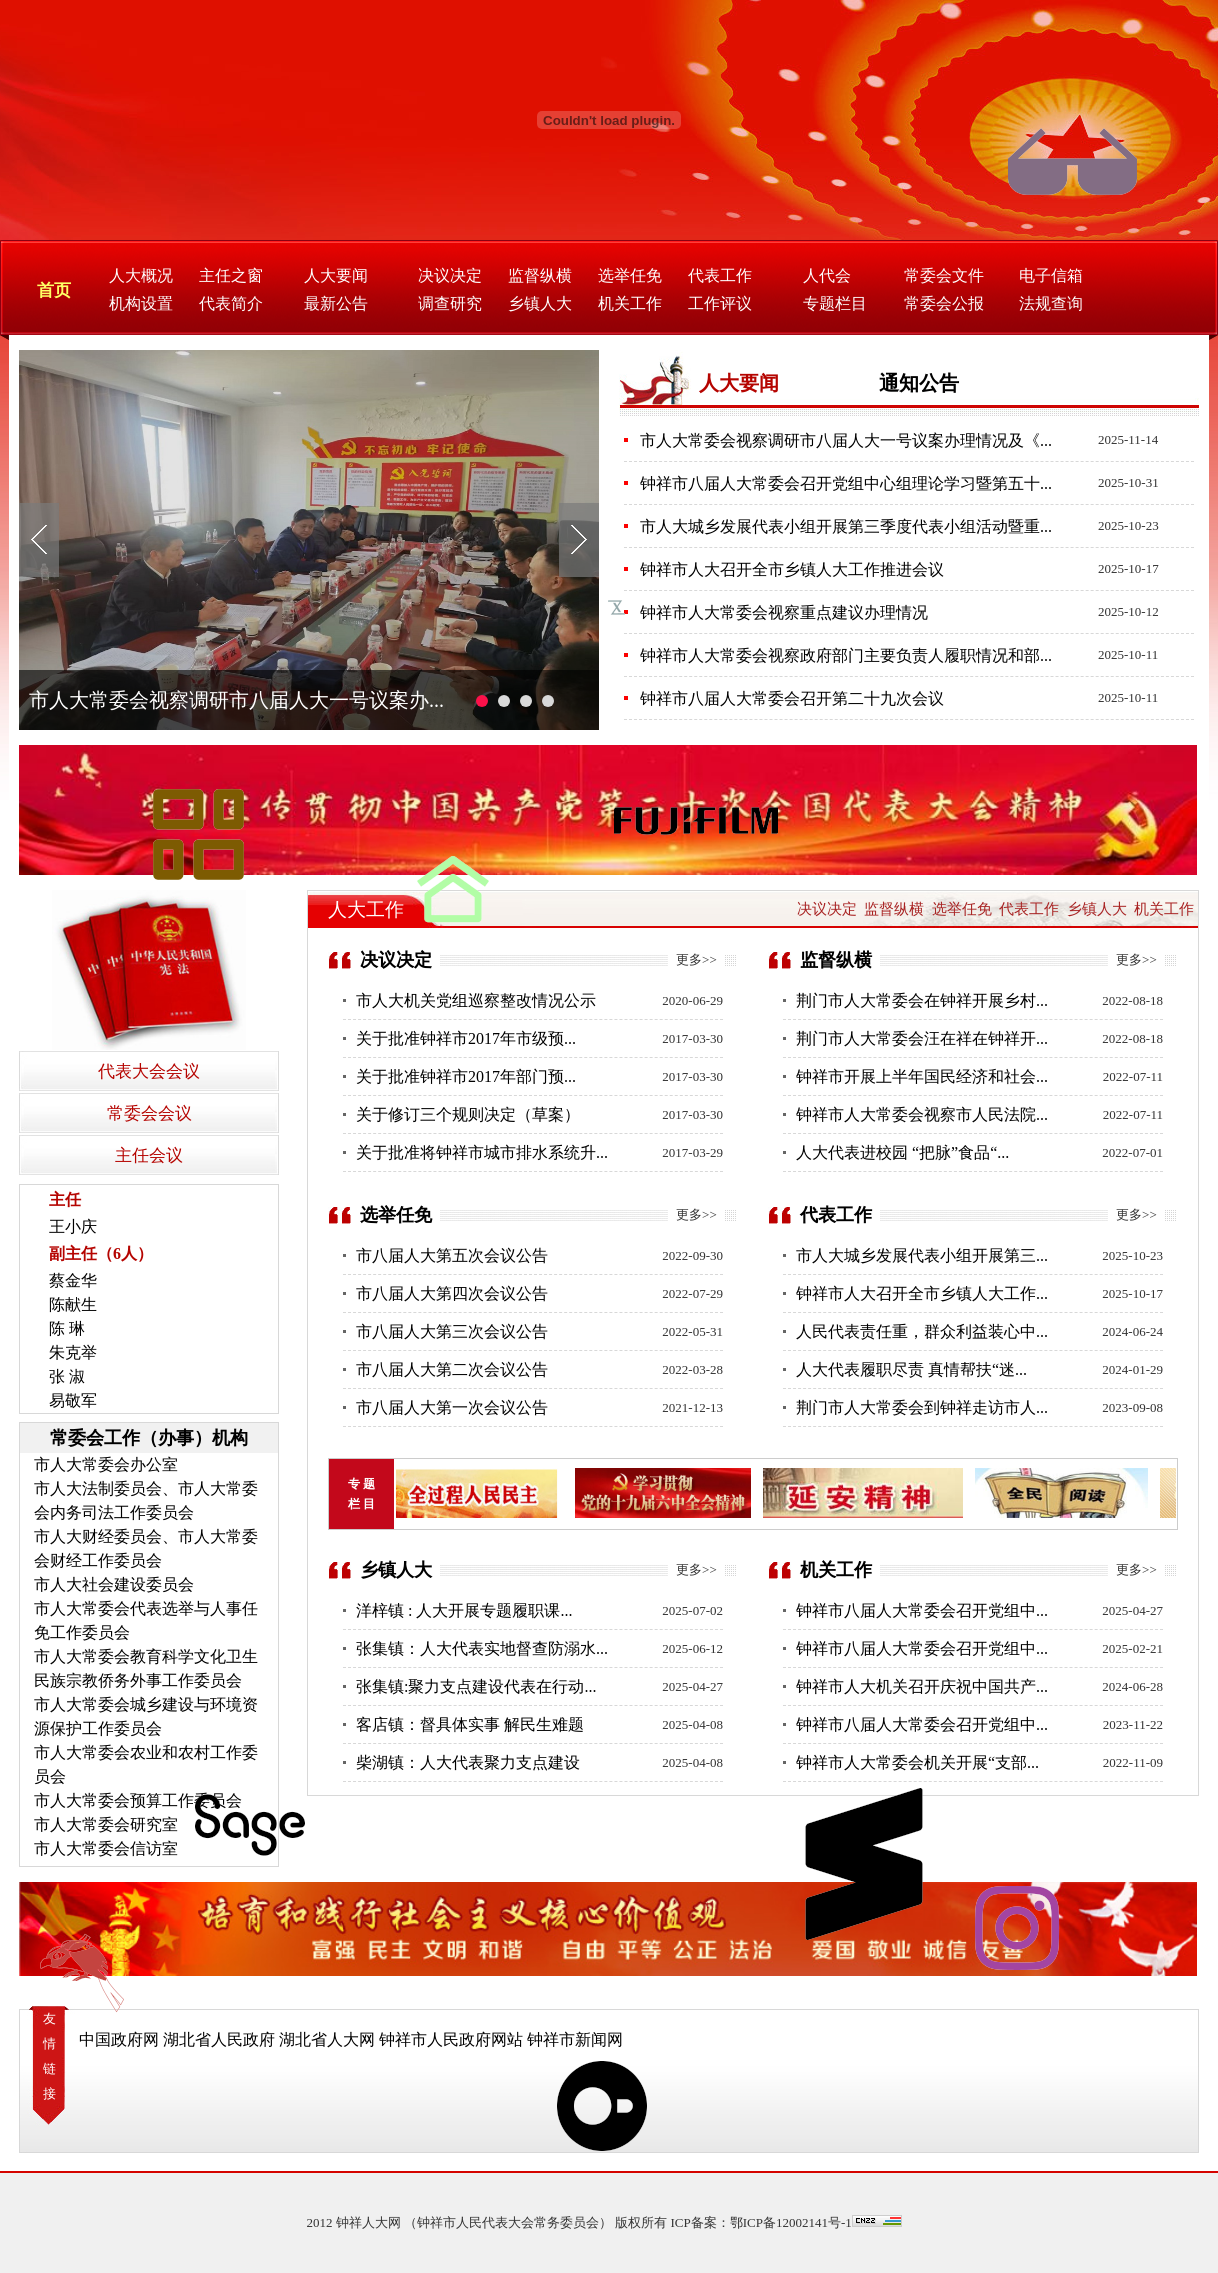 The width and height of the screenshot is (1218, 2273). I want to click on open the Instagram app, so click(1017, 1928).